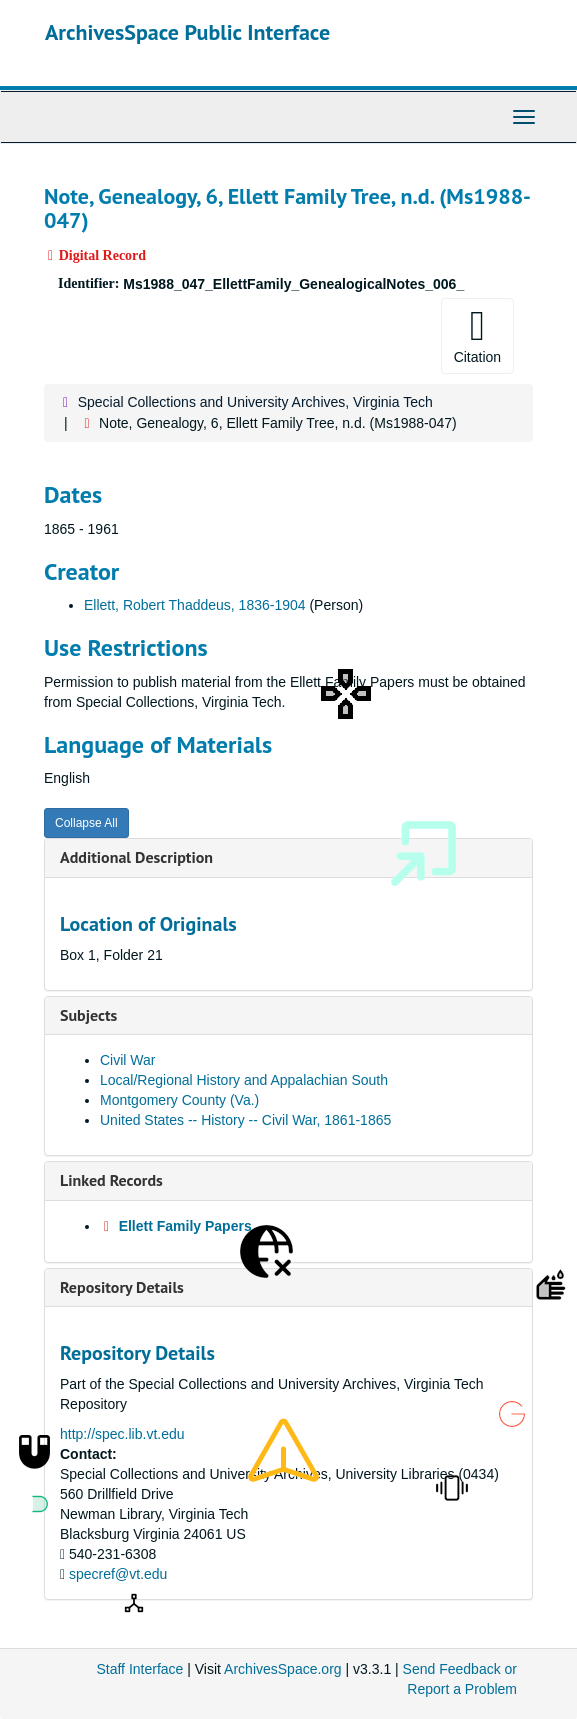 The image size is (577, 1719). I want to click on indicates a proper superset relationship in mathematical notation, so click(39, 1504).